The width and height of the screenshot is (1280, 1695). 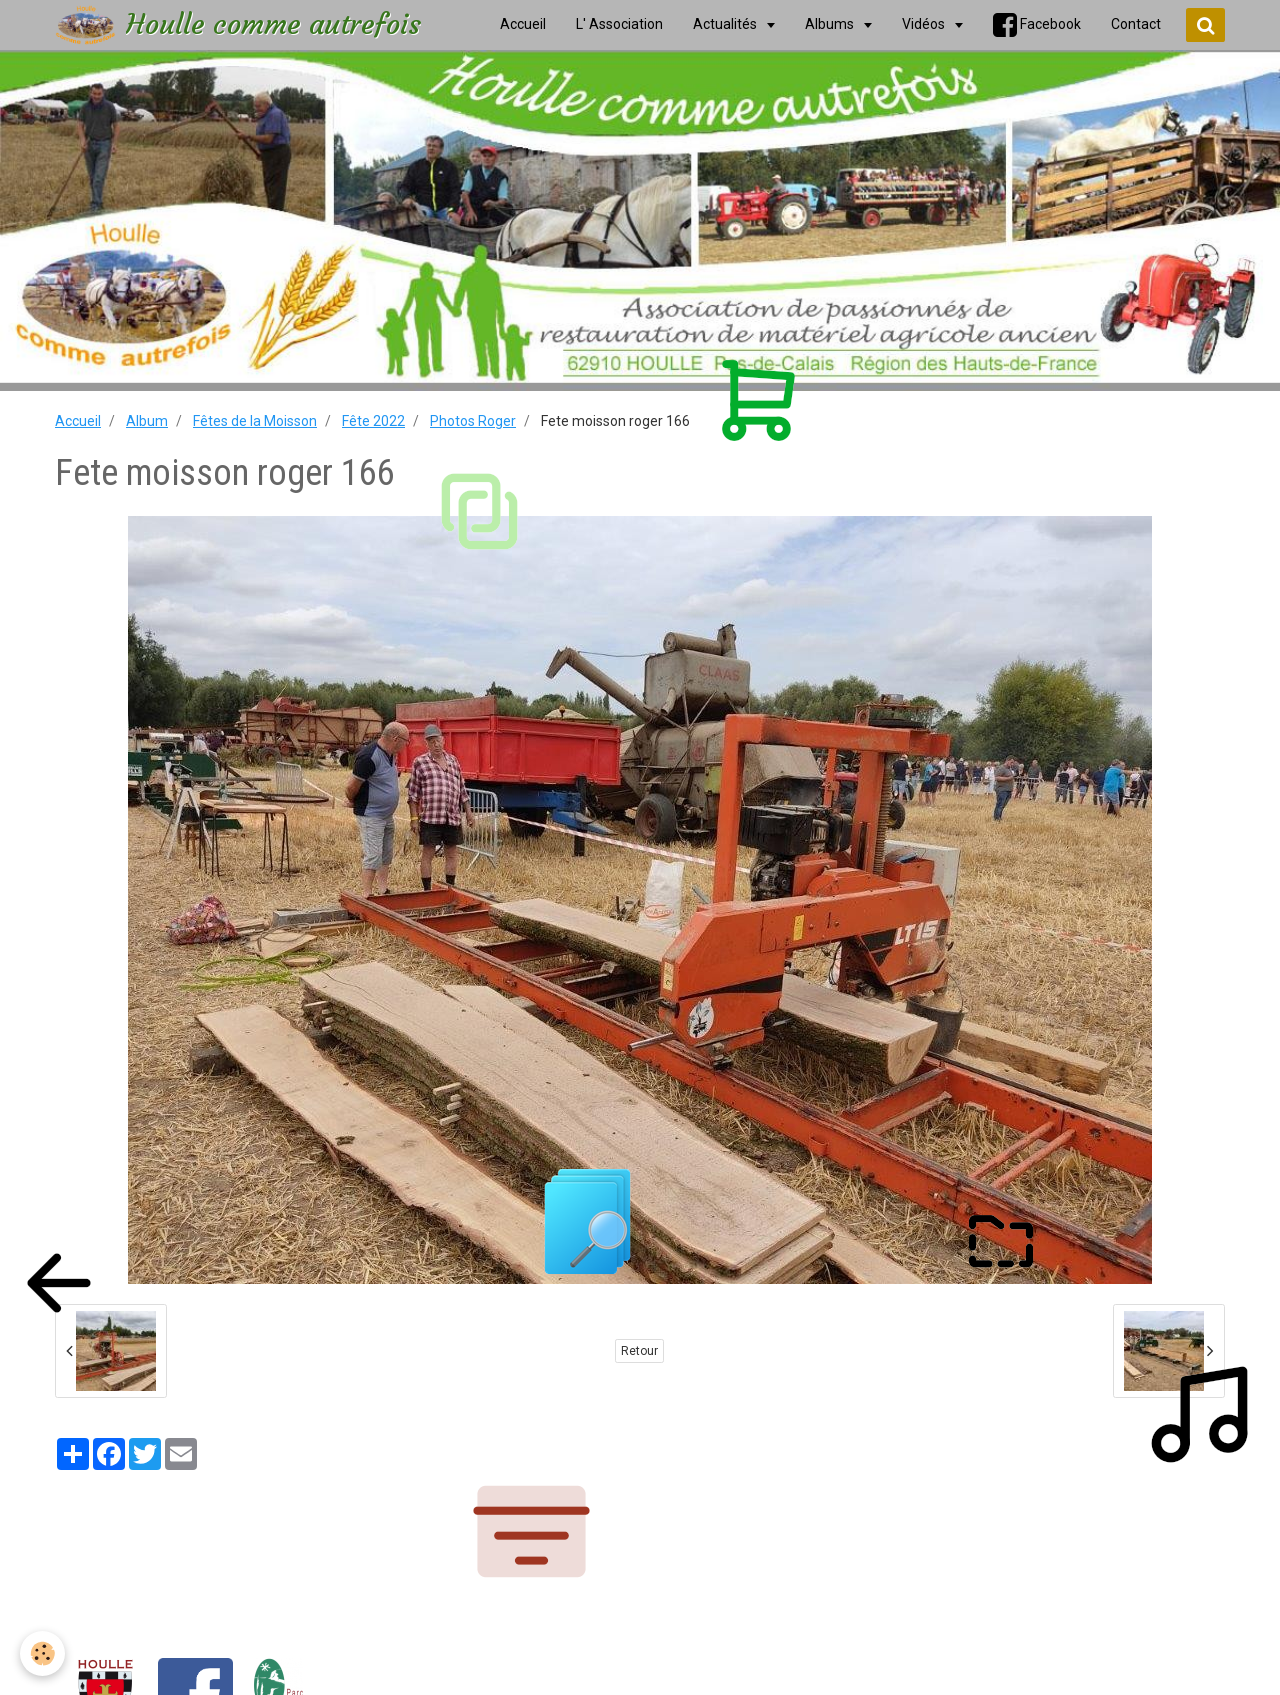 What do you see at coordinates (59, 1283) in the screenshot?
I see `go back to the previous screen` at bounding box center [59, 1283].